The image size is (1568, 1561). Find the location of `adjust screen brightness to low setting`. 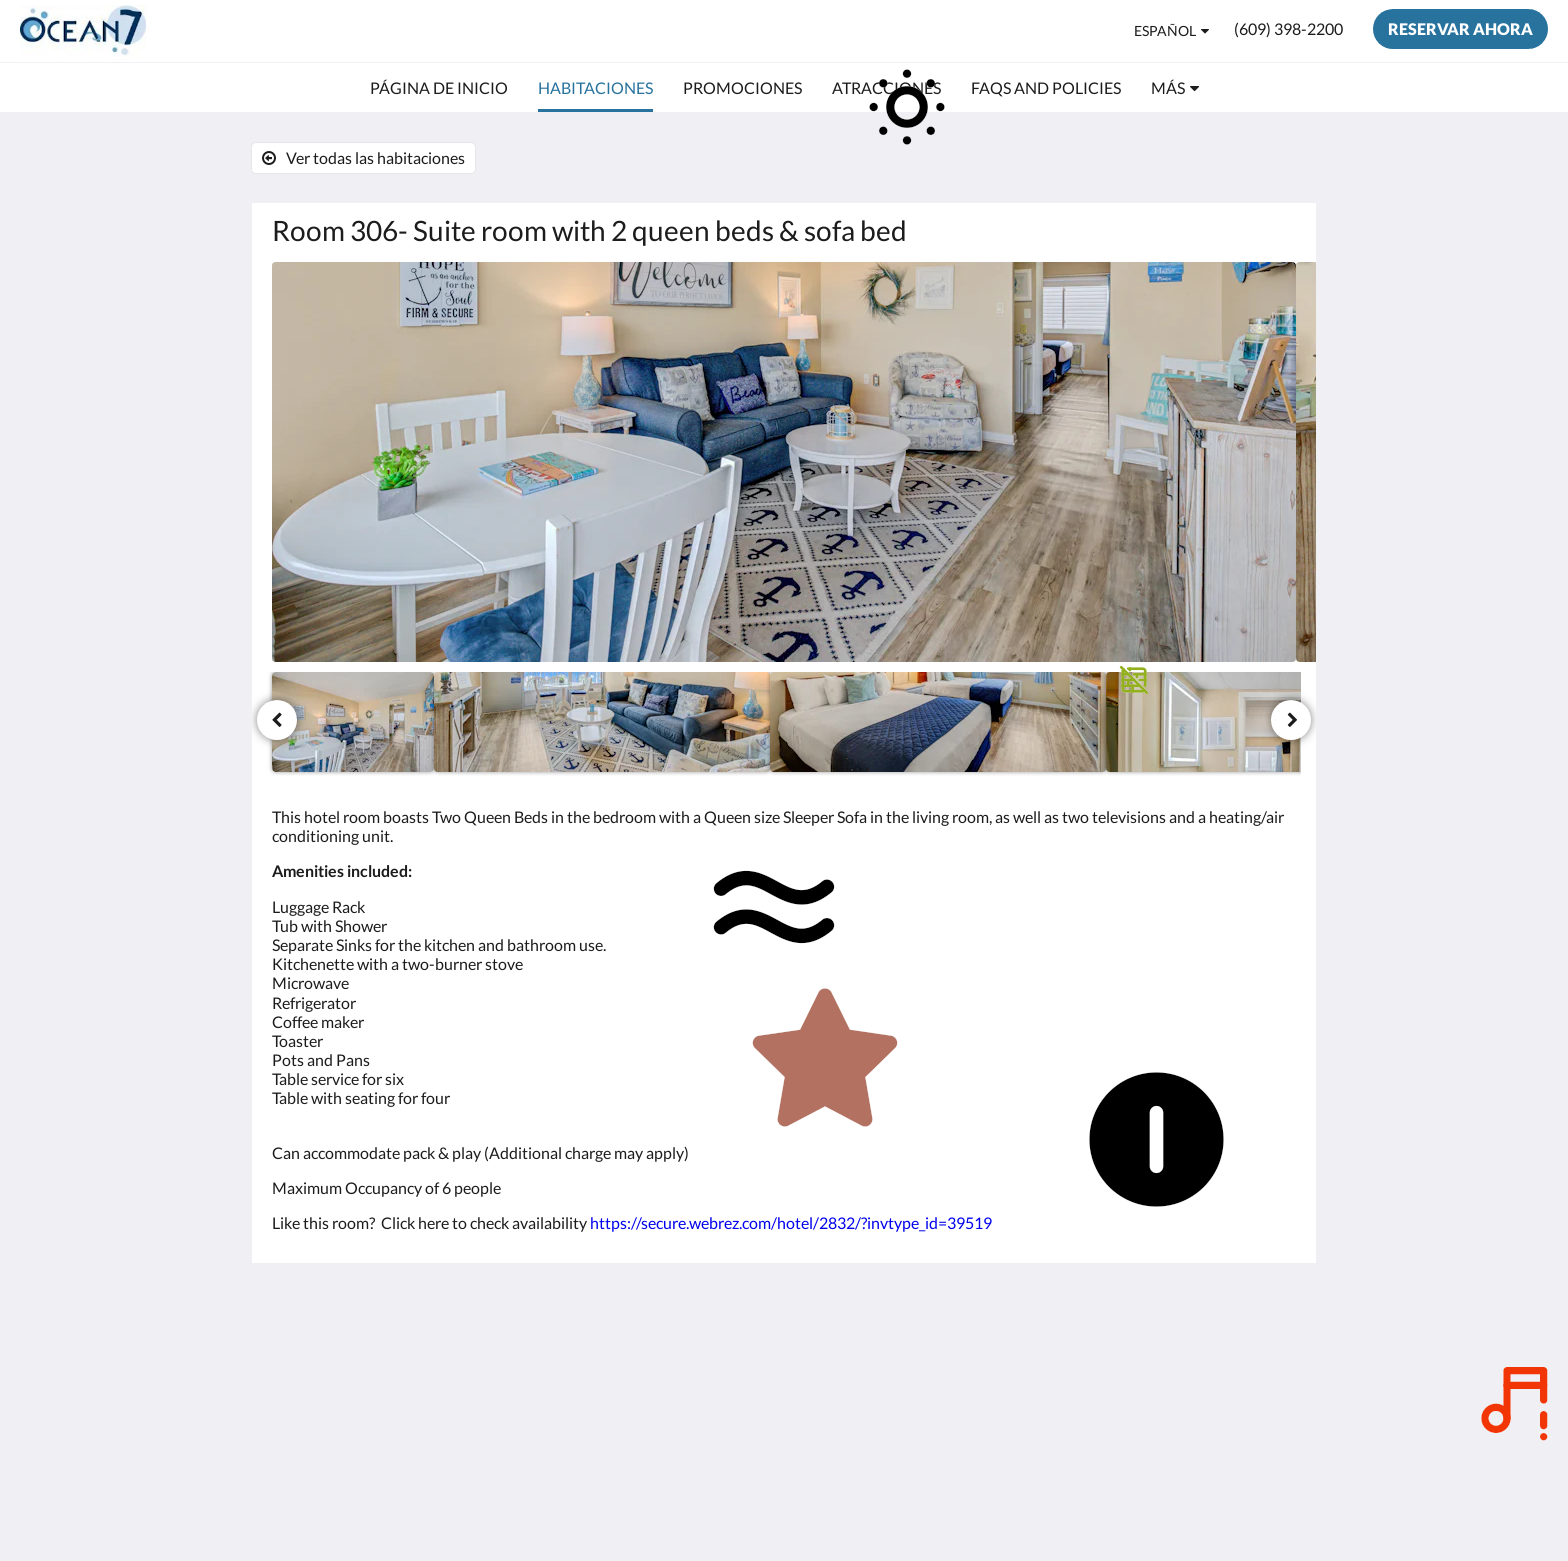

adjust screen brightness to low setting is located at coordinates (907, 107).